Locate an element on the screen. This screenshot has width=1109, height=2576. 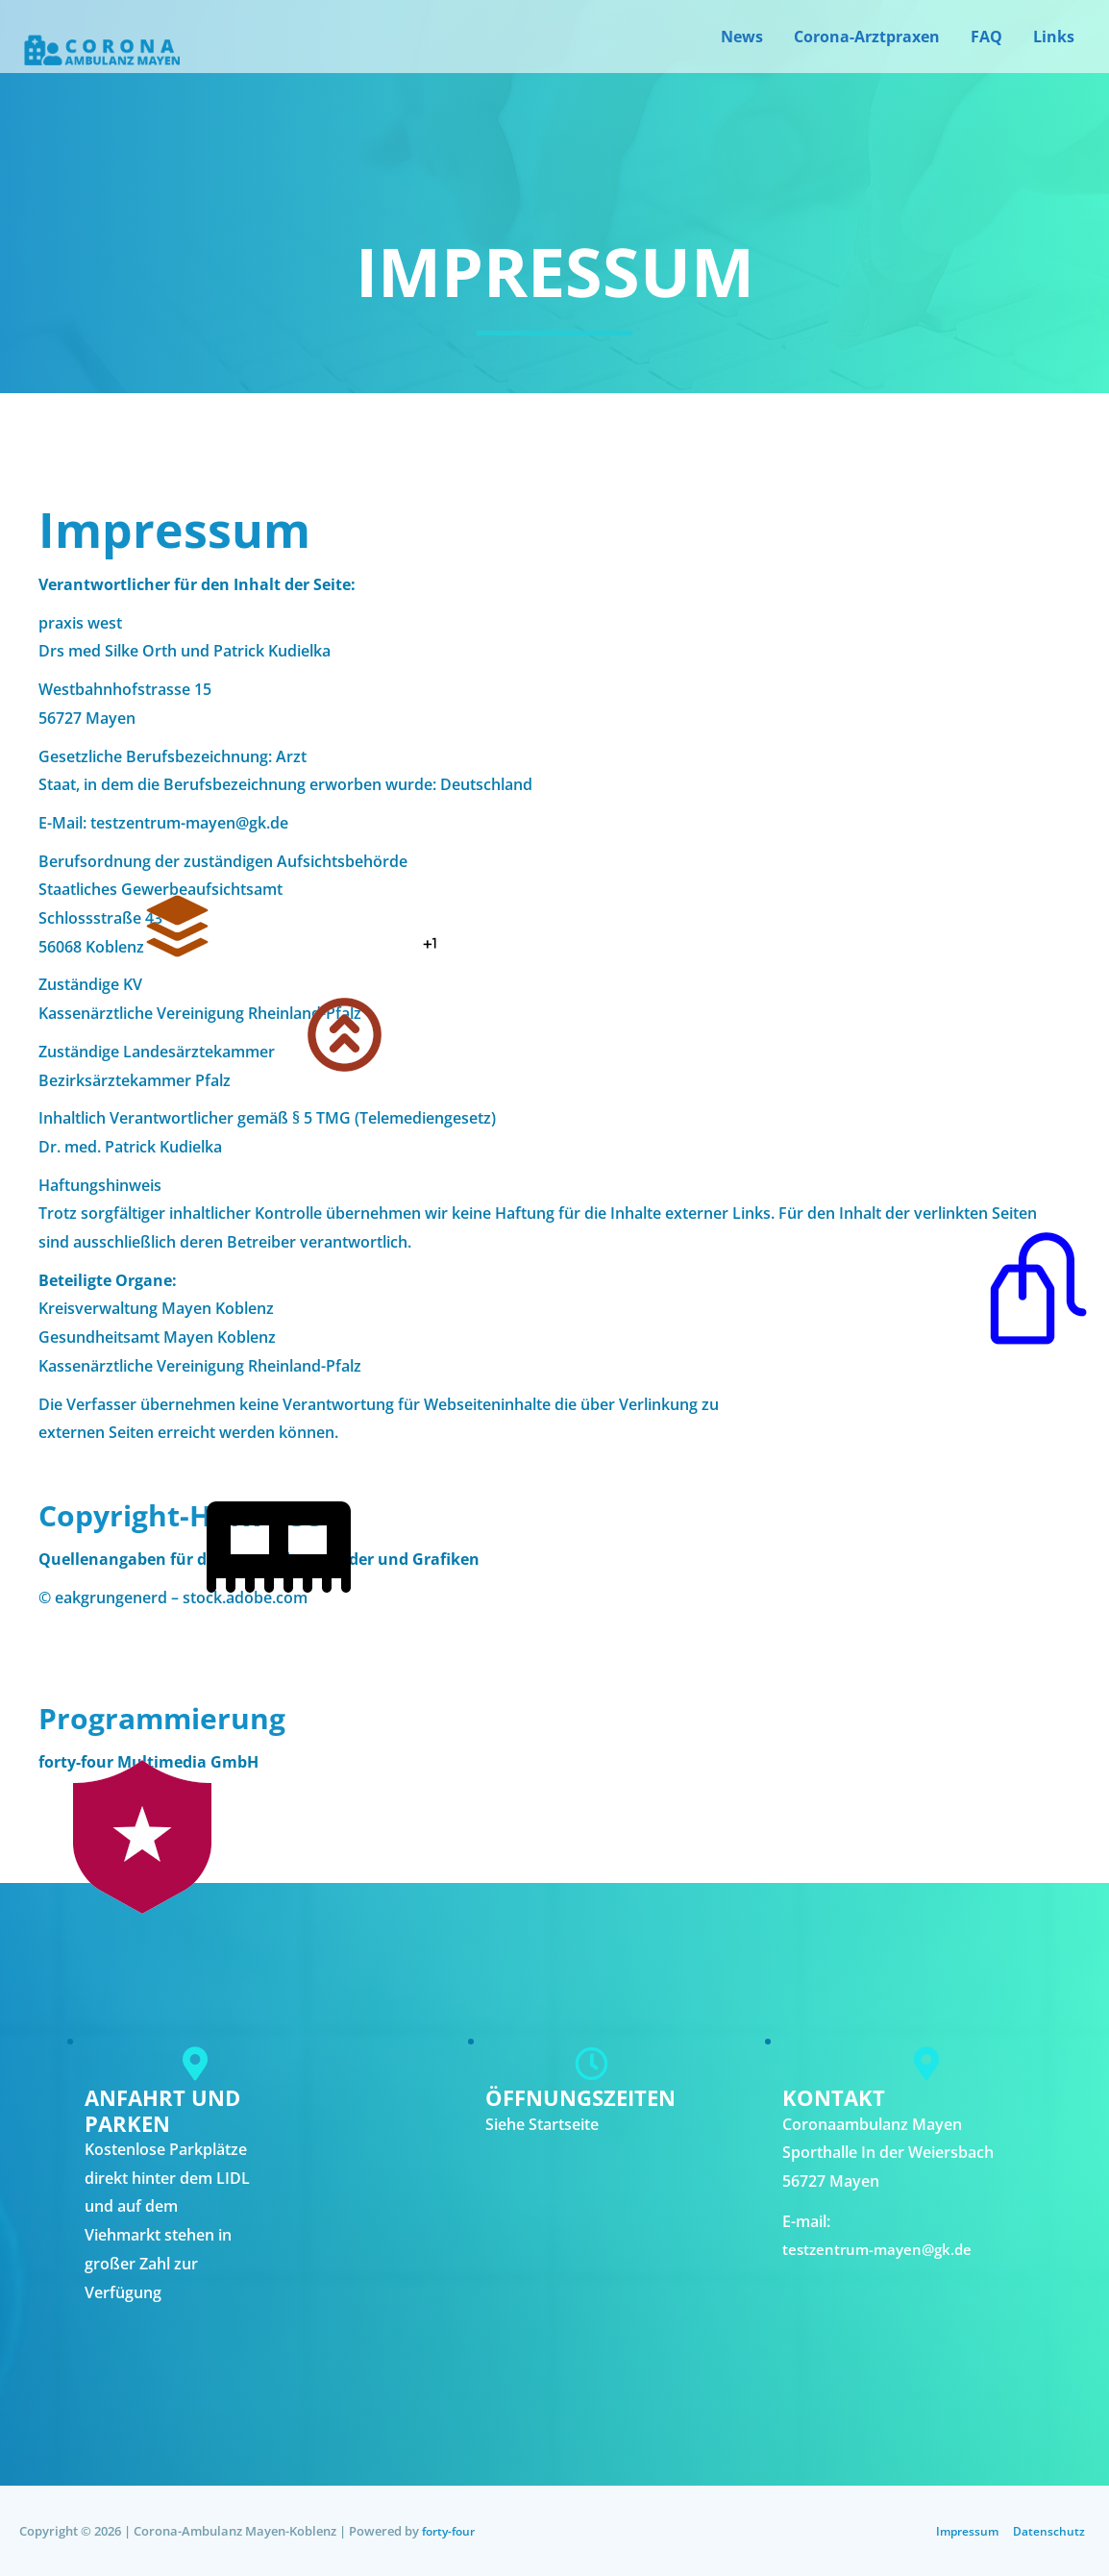
add one to a count or quantity is located at coordinates (430, 943).